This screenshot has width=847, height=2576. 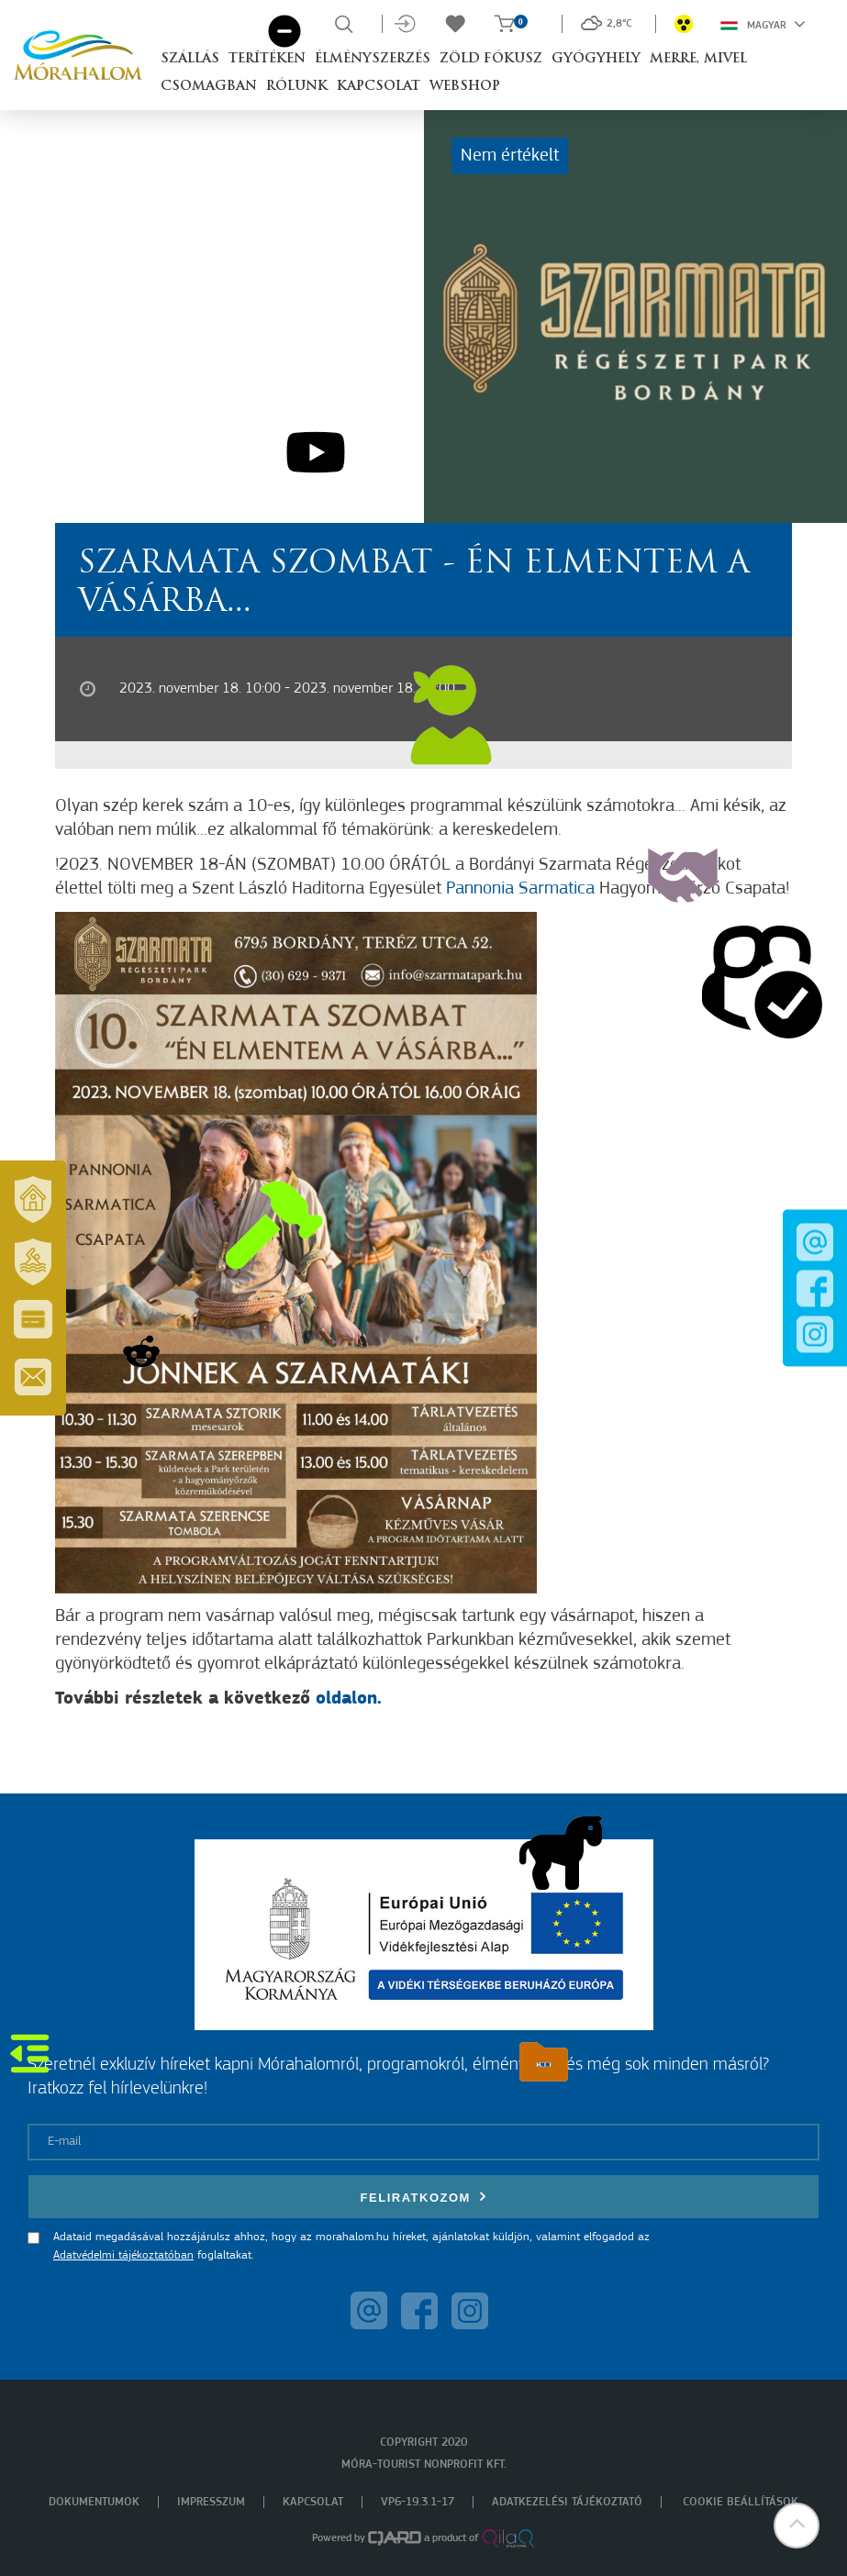 What do you see at coordinates (561, 1853) in the screenshot?
I see `indicates equestrian or horse-related content` at bounding box center [561, 1853].